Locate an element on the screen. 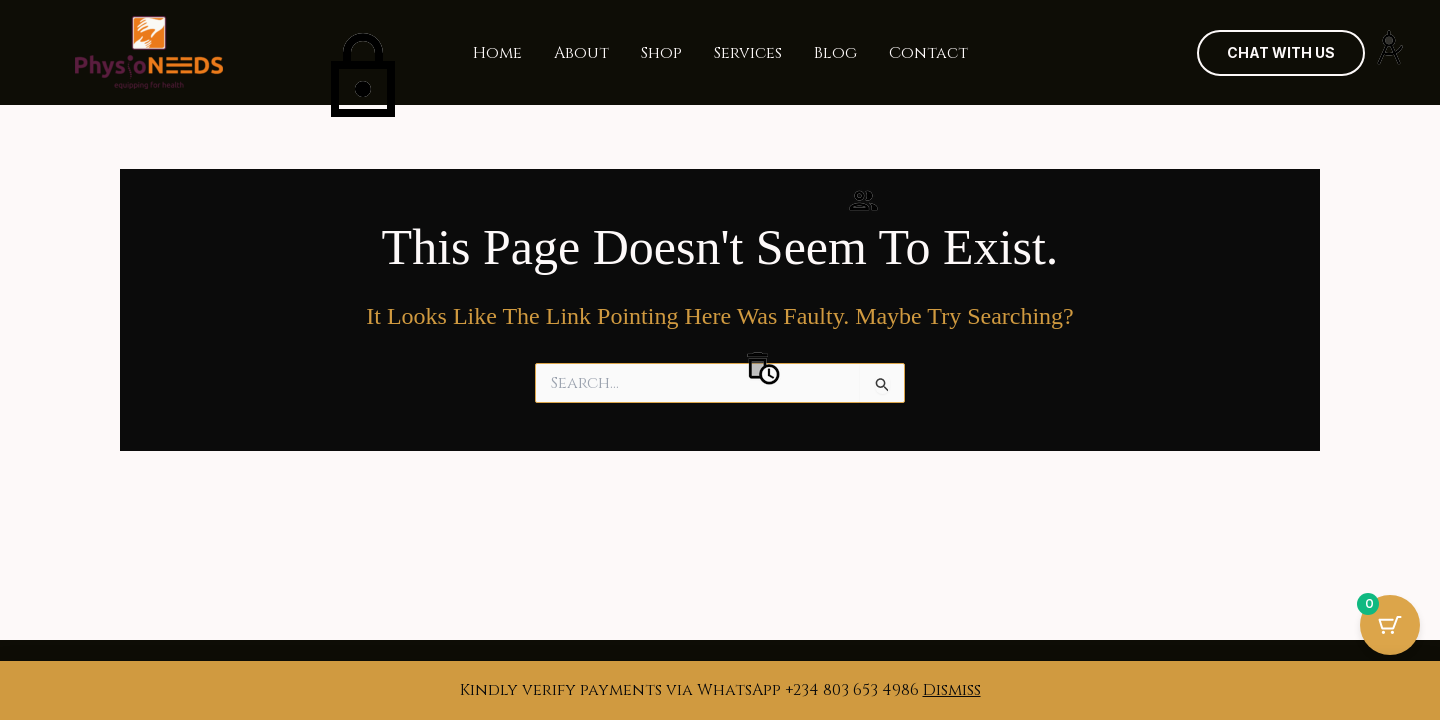 The height and width of the screenshot is (720, 1440). access drawing or measurement tools is located at coordinates (1389, 48).